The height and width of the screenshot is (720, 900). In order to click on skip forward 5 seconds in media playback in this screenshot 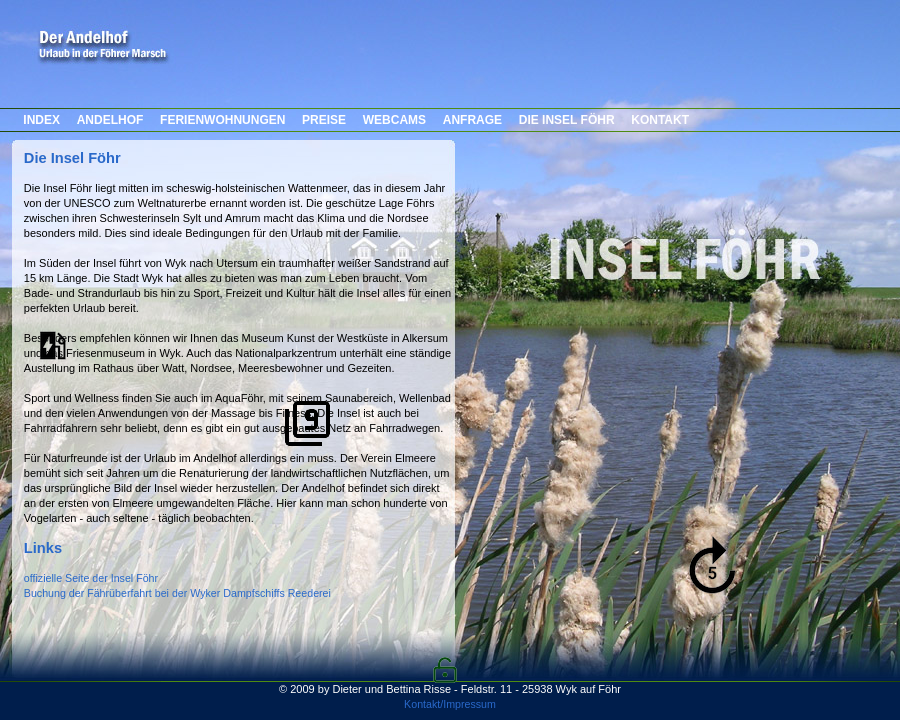, I will do `click(712, 567)`.